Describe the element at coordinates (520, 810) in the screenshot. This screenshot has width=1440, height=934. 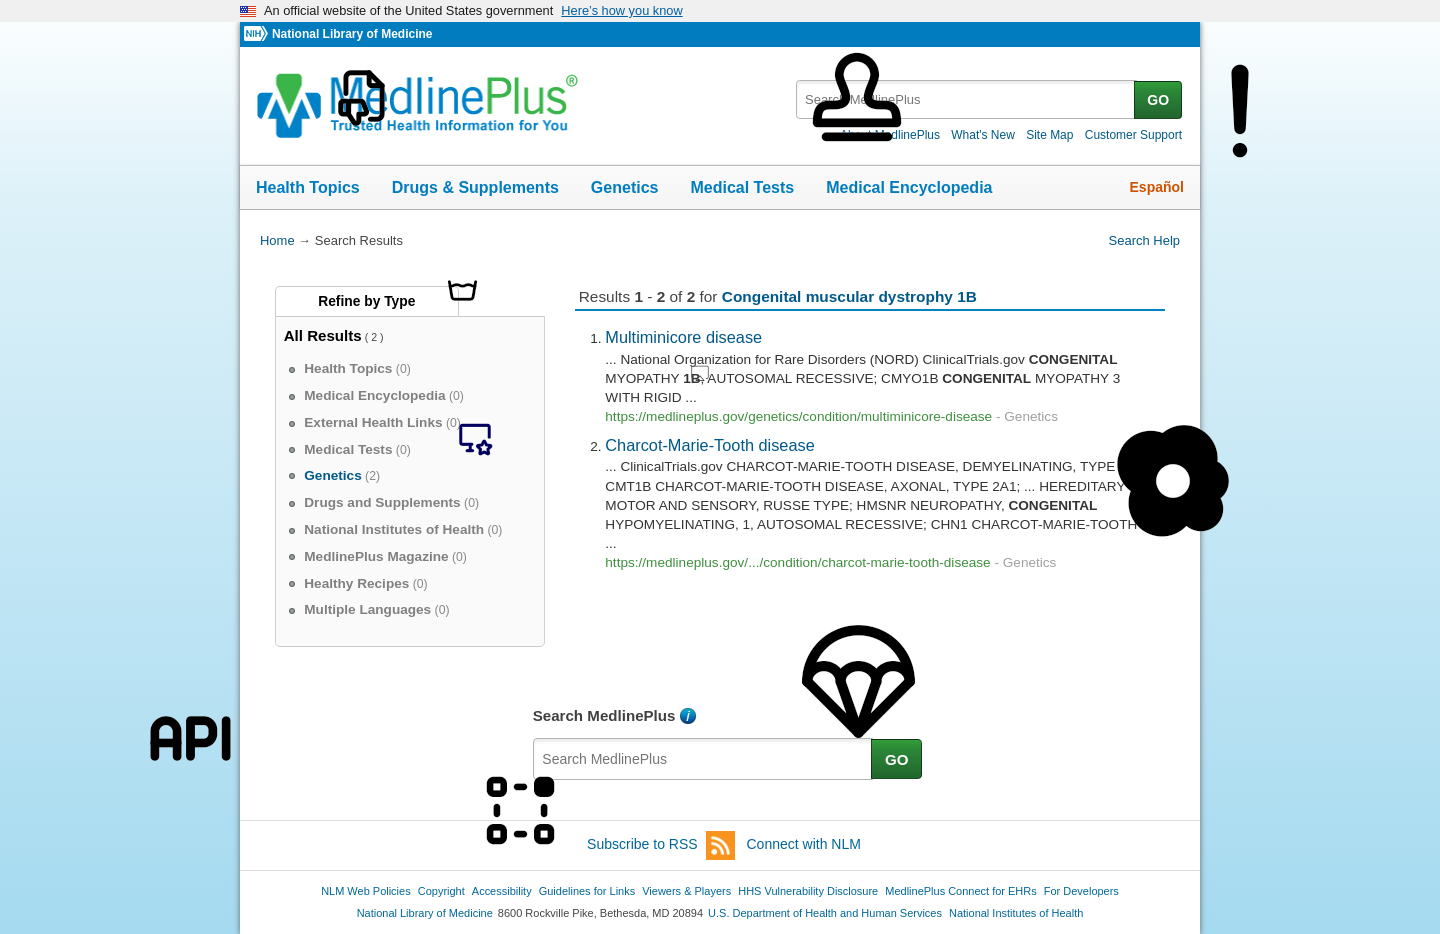
I see `set transform anchor to top-right corner` at that location.